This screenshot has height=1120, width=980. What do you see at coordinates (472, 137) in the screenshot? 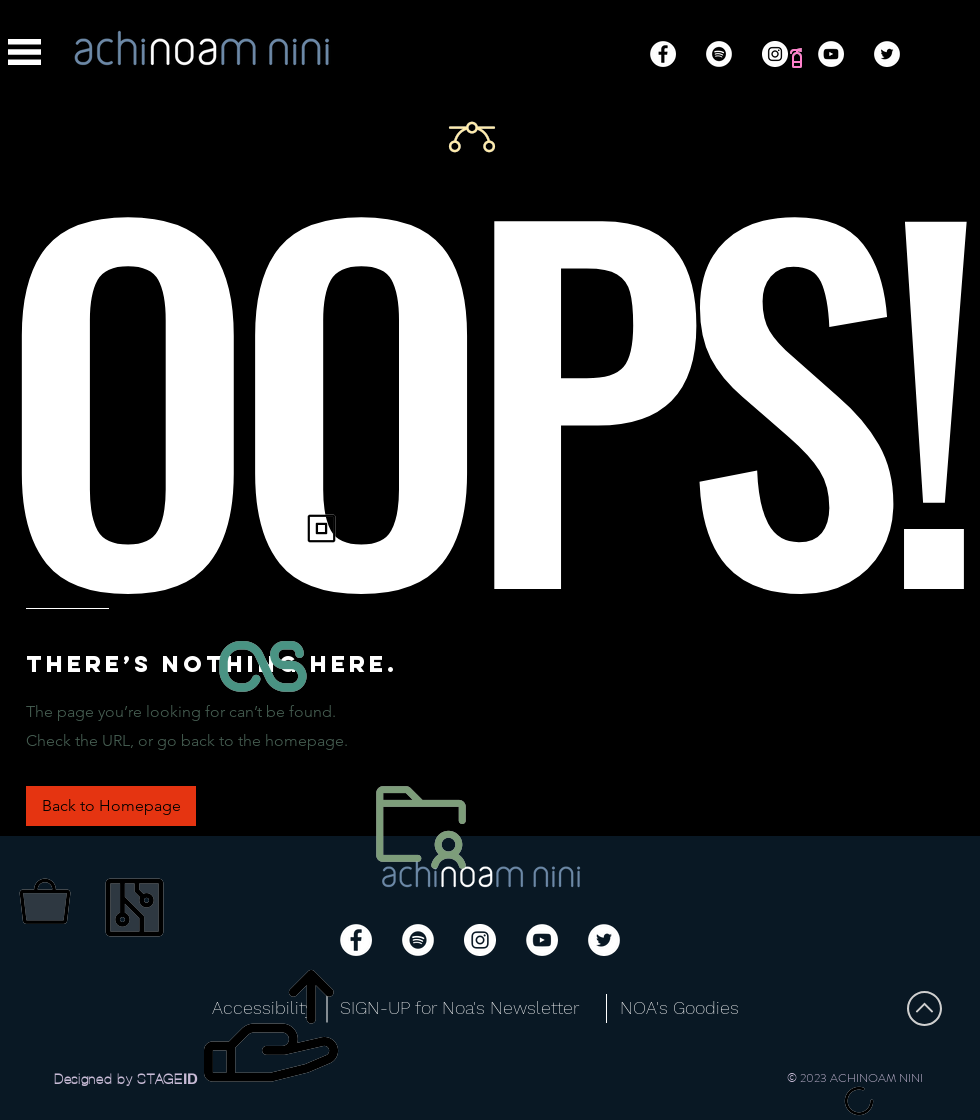
I see `edit vector path or bezier curve` at bounding box center [472, 137].